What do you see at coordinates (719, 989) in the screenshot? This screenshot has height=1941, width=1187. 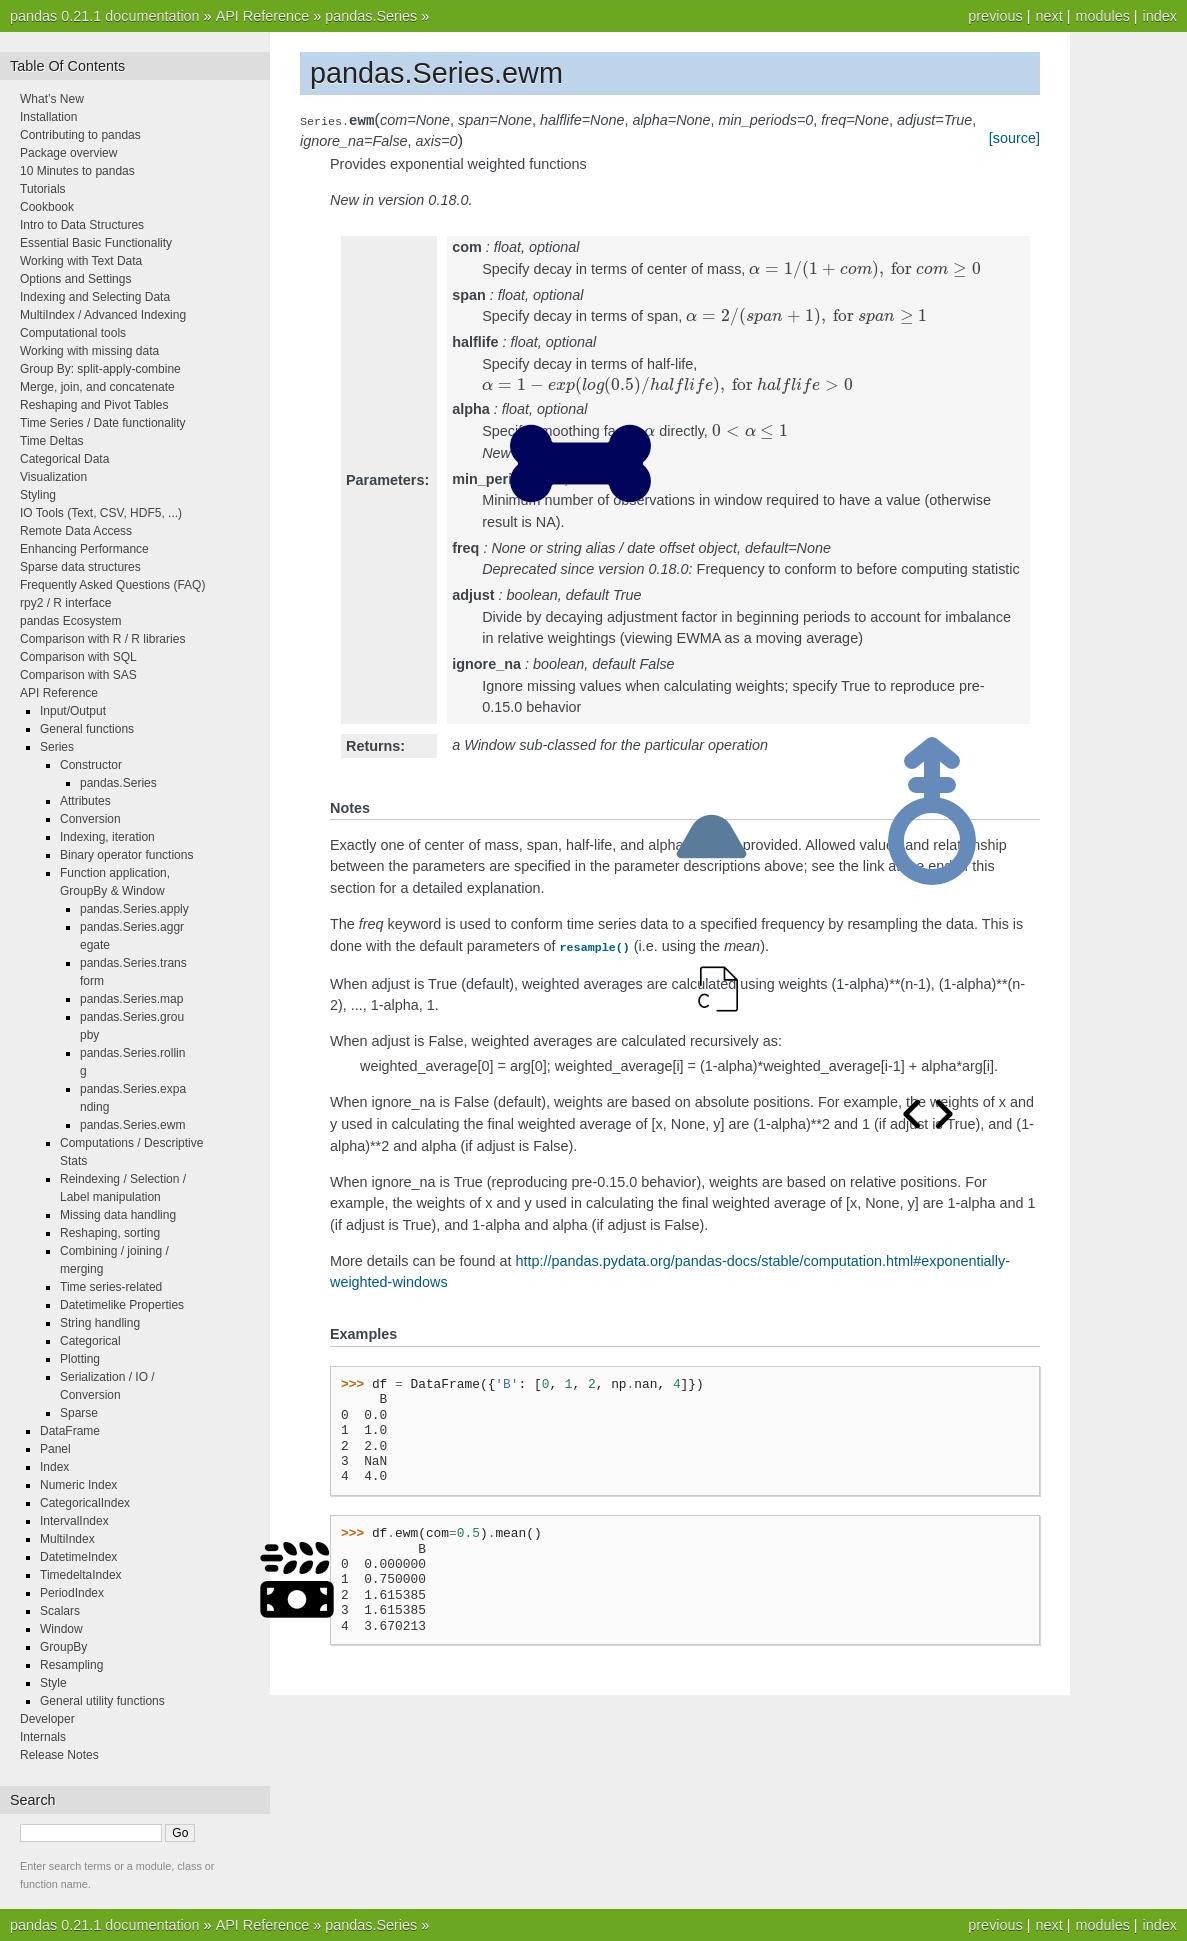 I see `open a C programming language file` at bounding box center [719, 989].